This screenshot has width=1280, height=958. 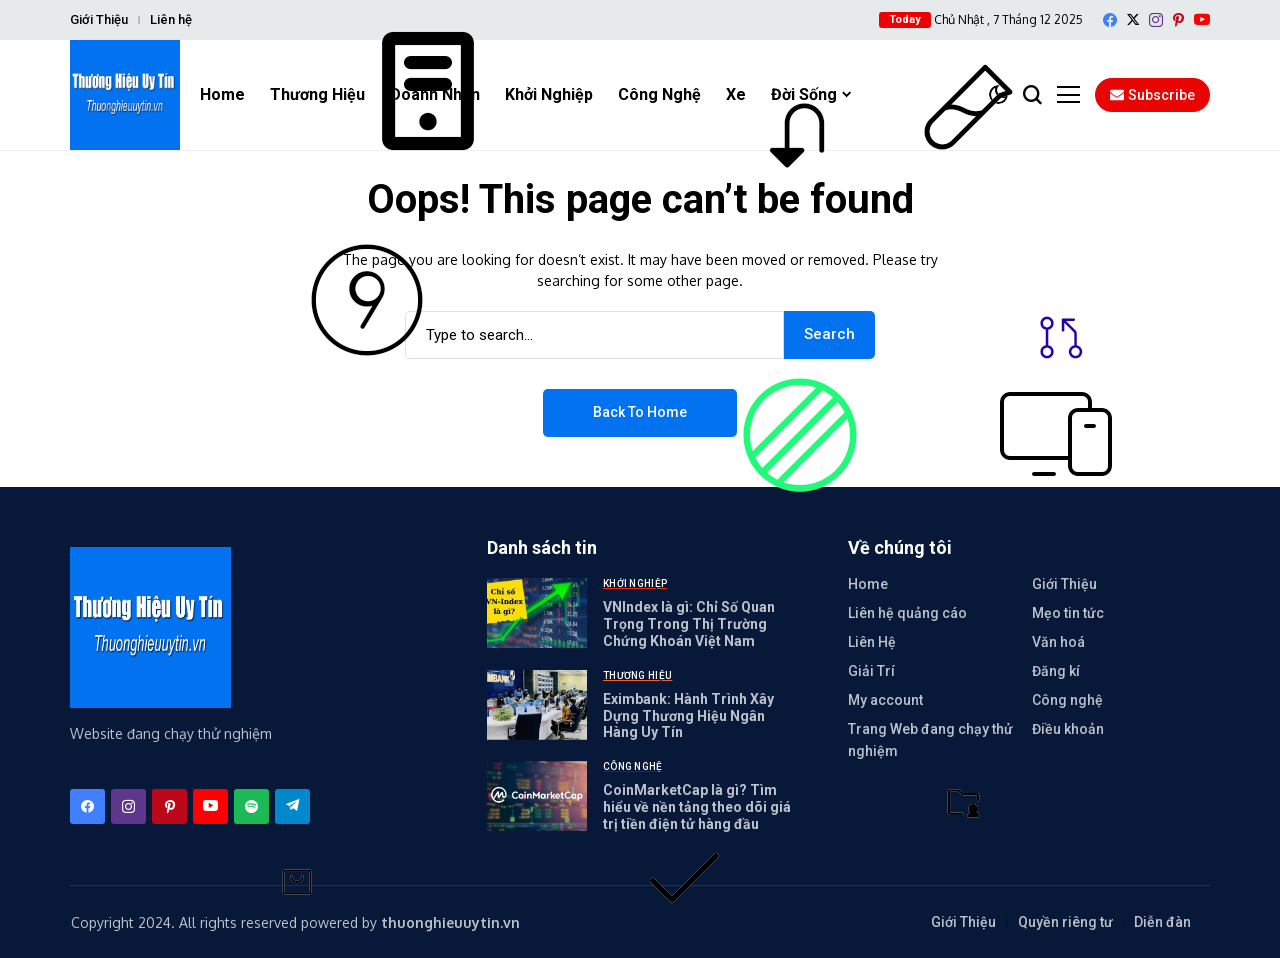 What do you see at coordinates (683, 875) in the screenshot?
I see `confirm or submit an action` at bounding box center [683, 875].